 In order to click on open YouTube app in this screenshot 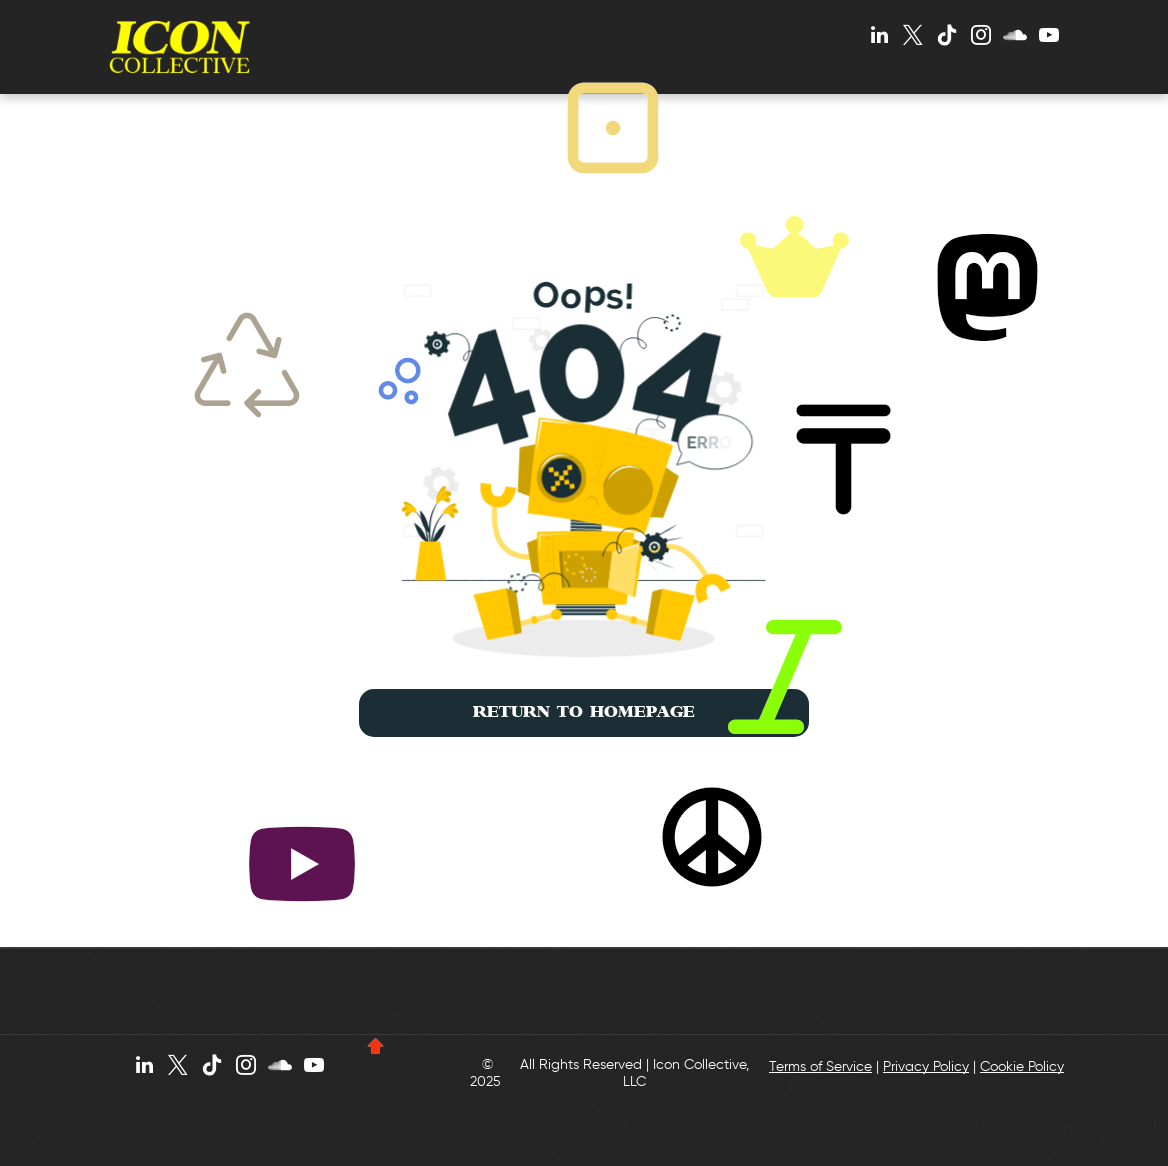, I will do `click(302, 864)`.